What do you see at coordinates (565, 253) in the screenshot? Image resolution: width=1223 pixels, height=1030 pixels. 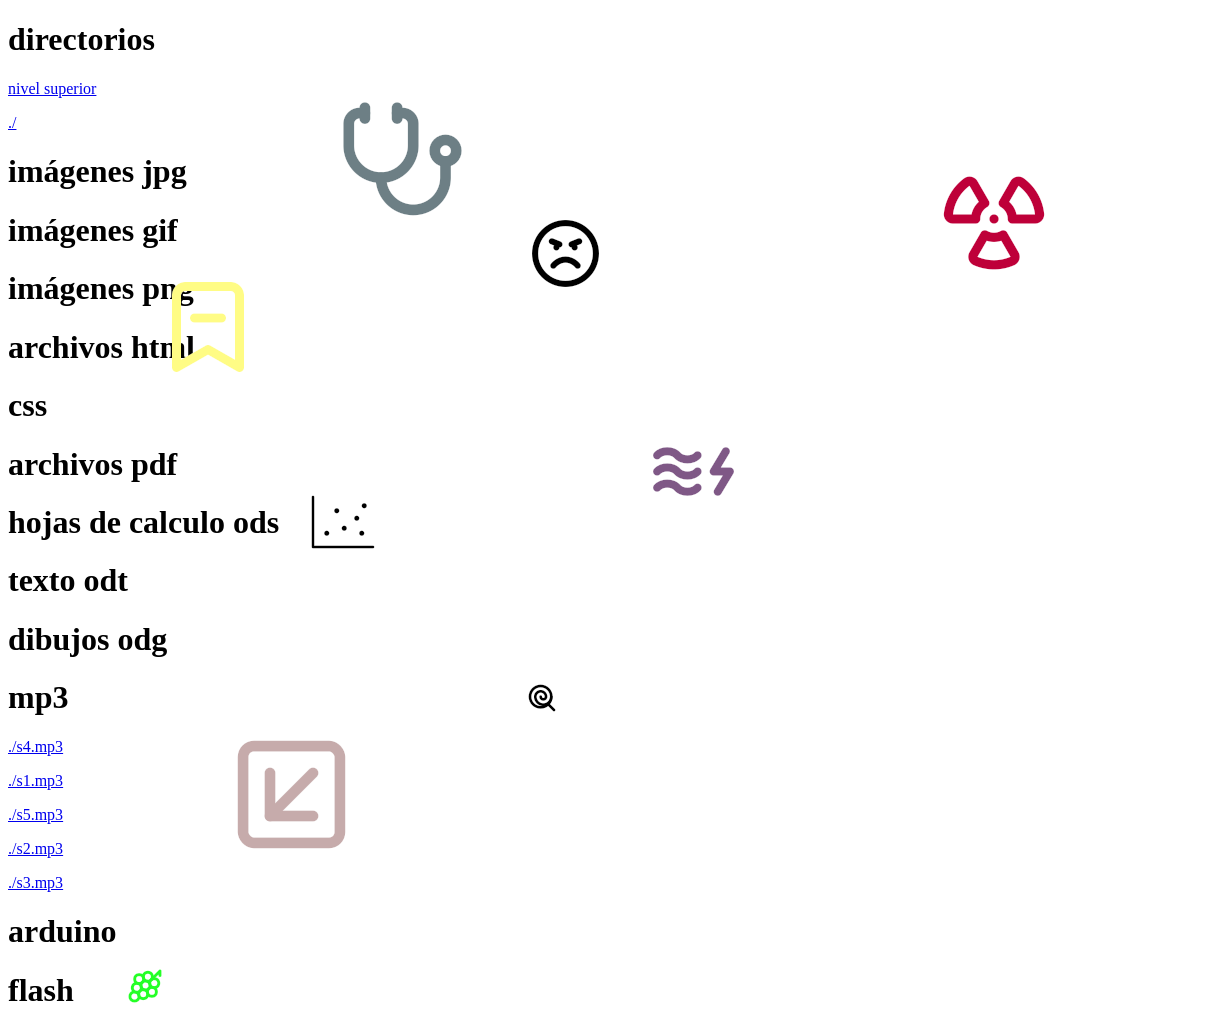 I see `react with anger to a post or message` at bounding box center [565, 253].